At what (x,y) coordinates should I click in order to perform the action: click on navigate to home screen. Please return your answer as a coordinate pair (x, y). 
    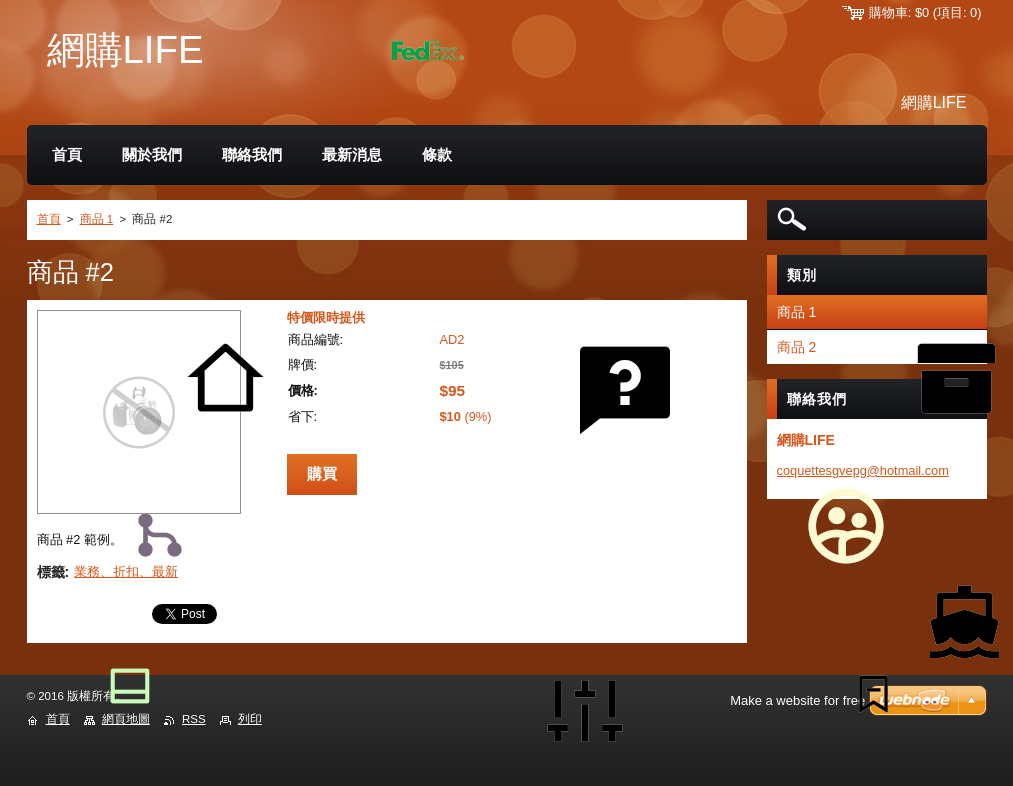
    Looking at the image, I should click on (225, 380).